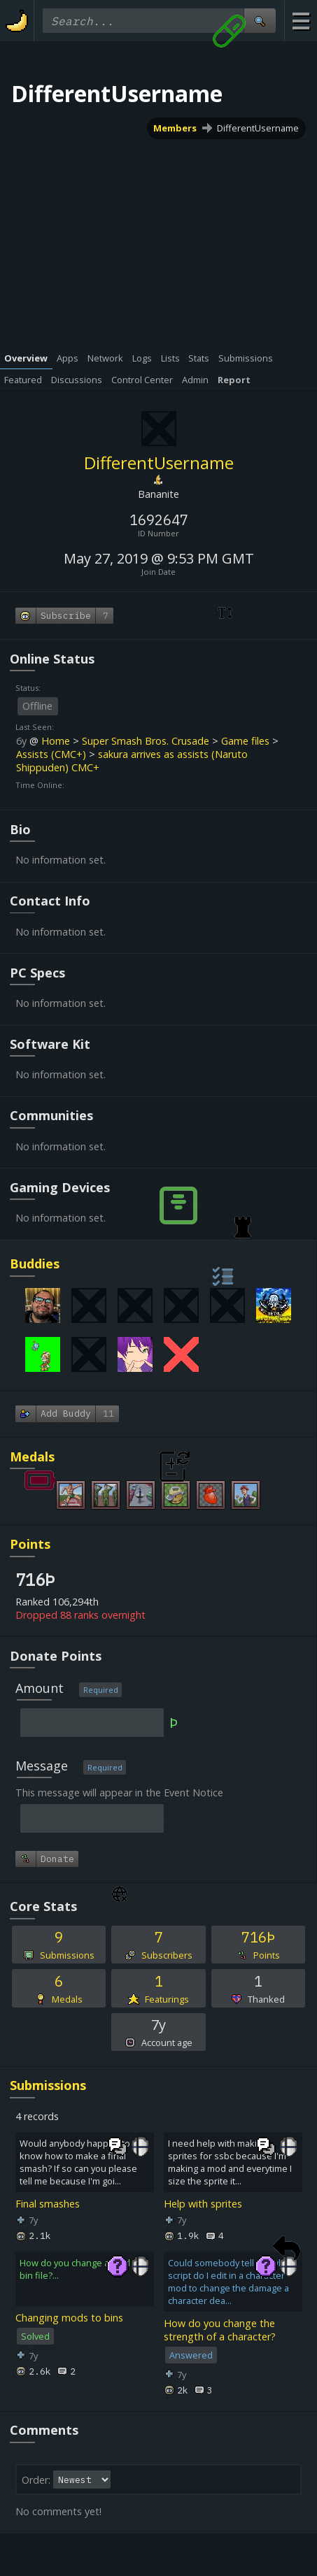 This screenshot has height=2576, width=317. Describe the element at coordinates (225, 613) in the screenshot. I see `adjust text height or line spacing` at that location.